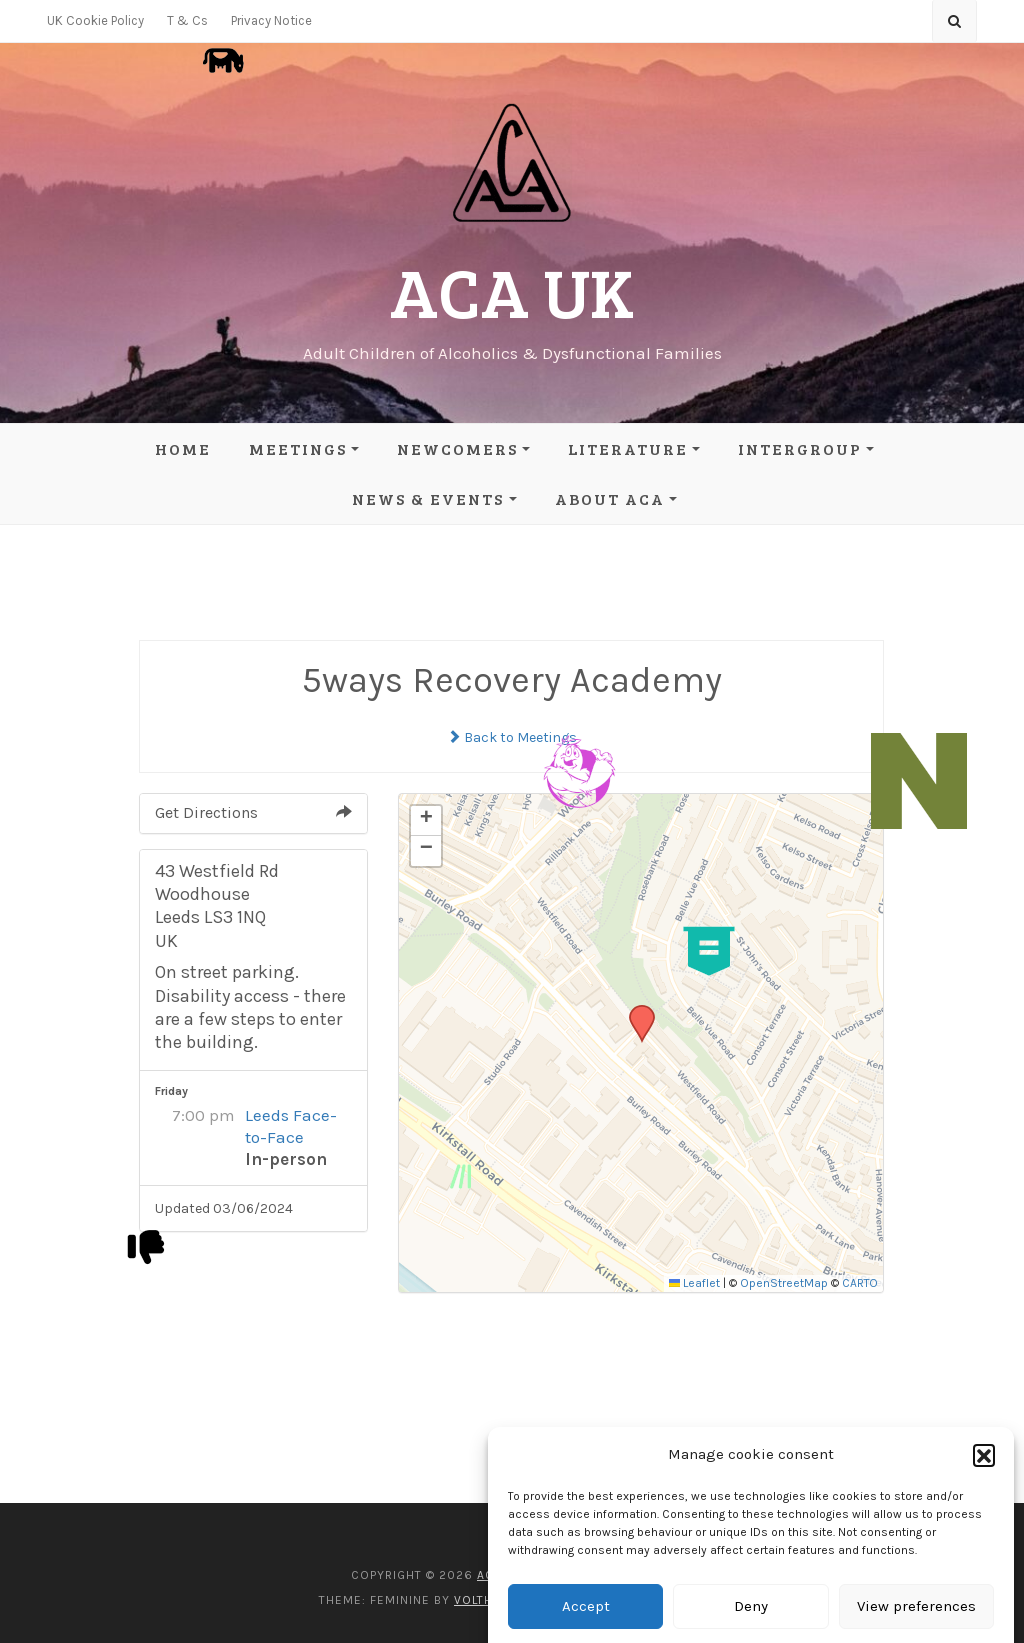 The height and width of the screenshot is (1643, 1024). Describe the element at coordinates (579, 771) in the screenshot. I see `the red yeti brand logo` at that location.